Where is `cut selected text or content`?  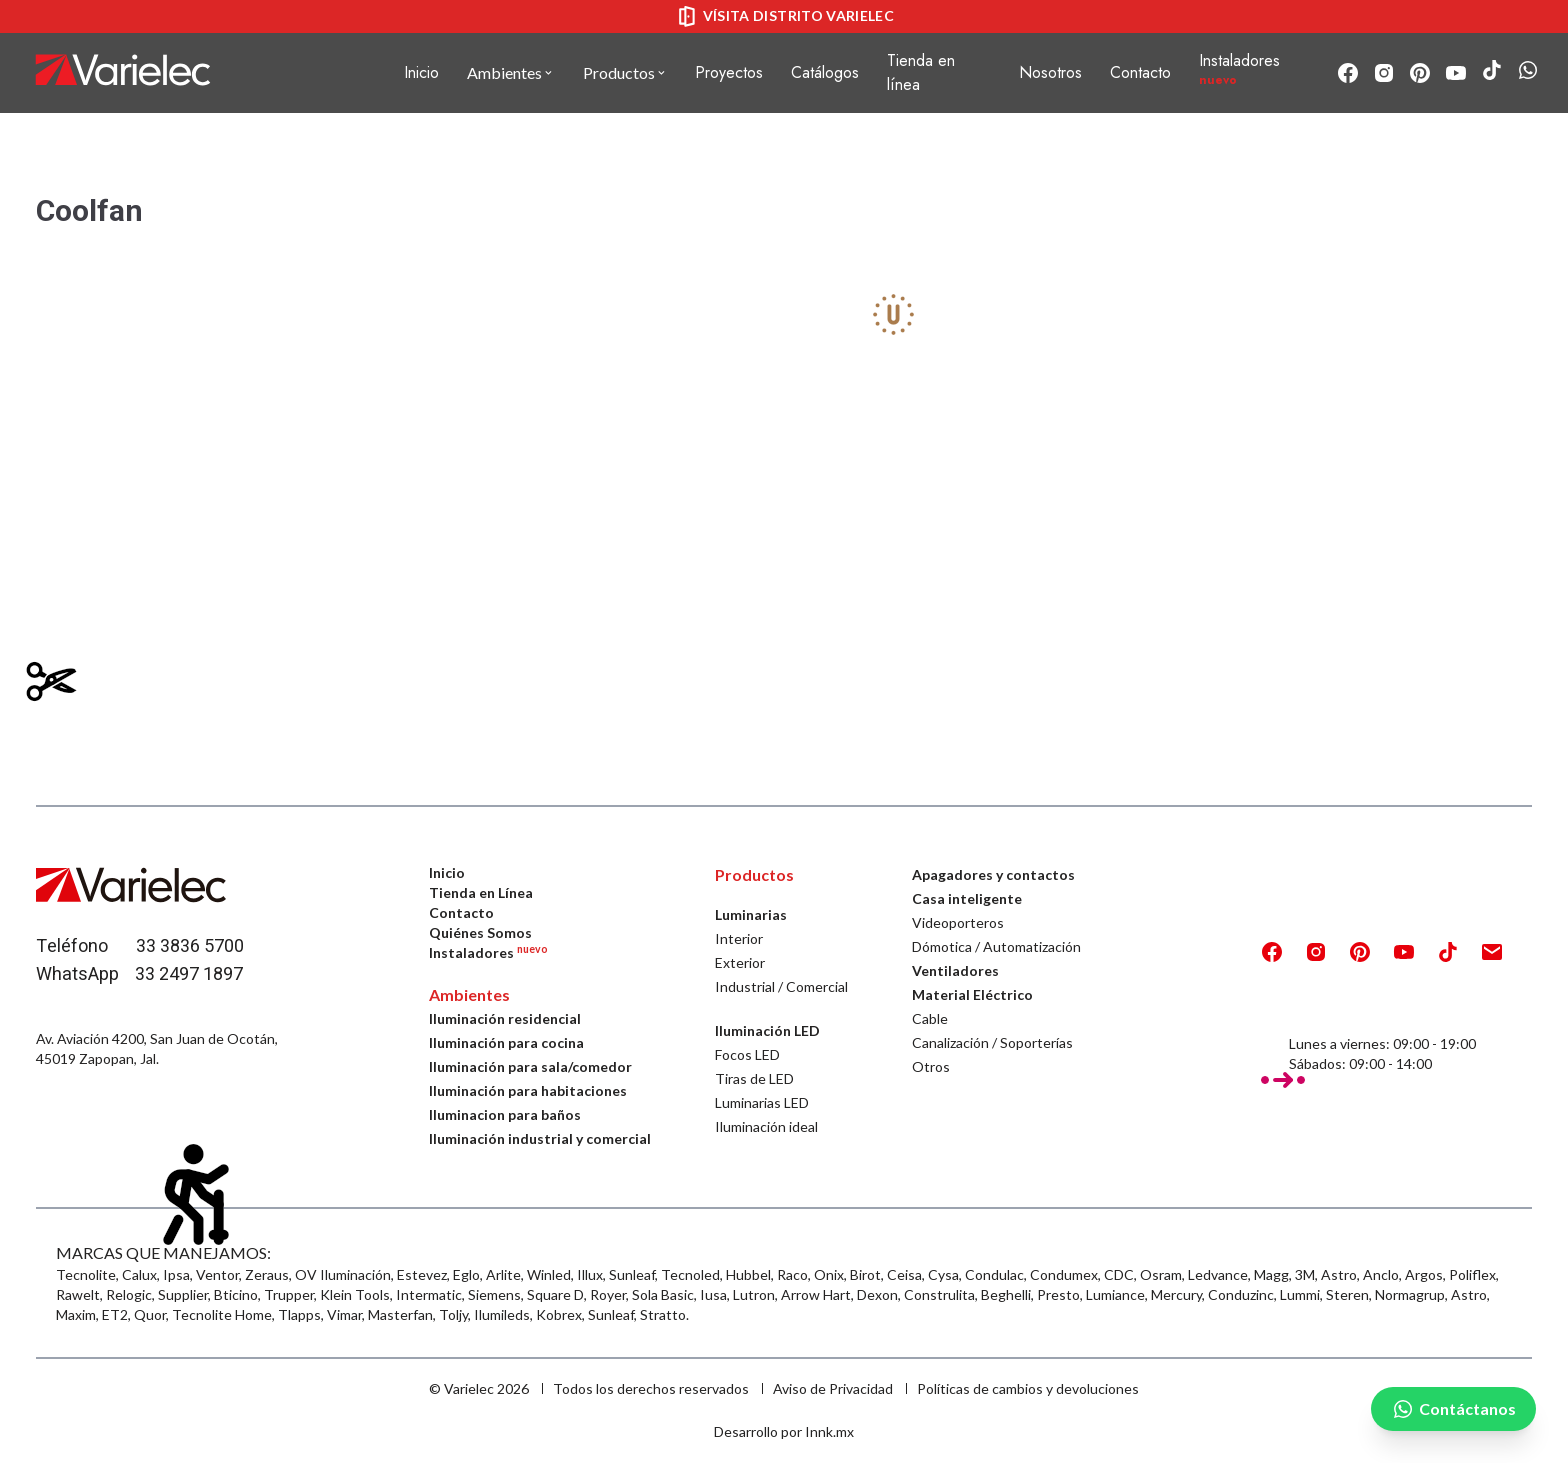
cut selected text or content is located at coordinates (51, 681).